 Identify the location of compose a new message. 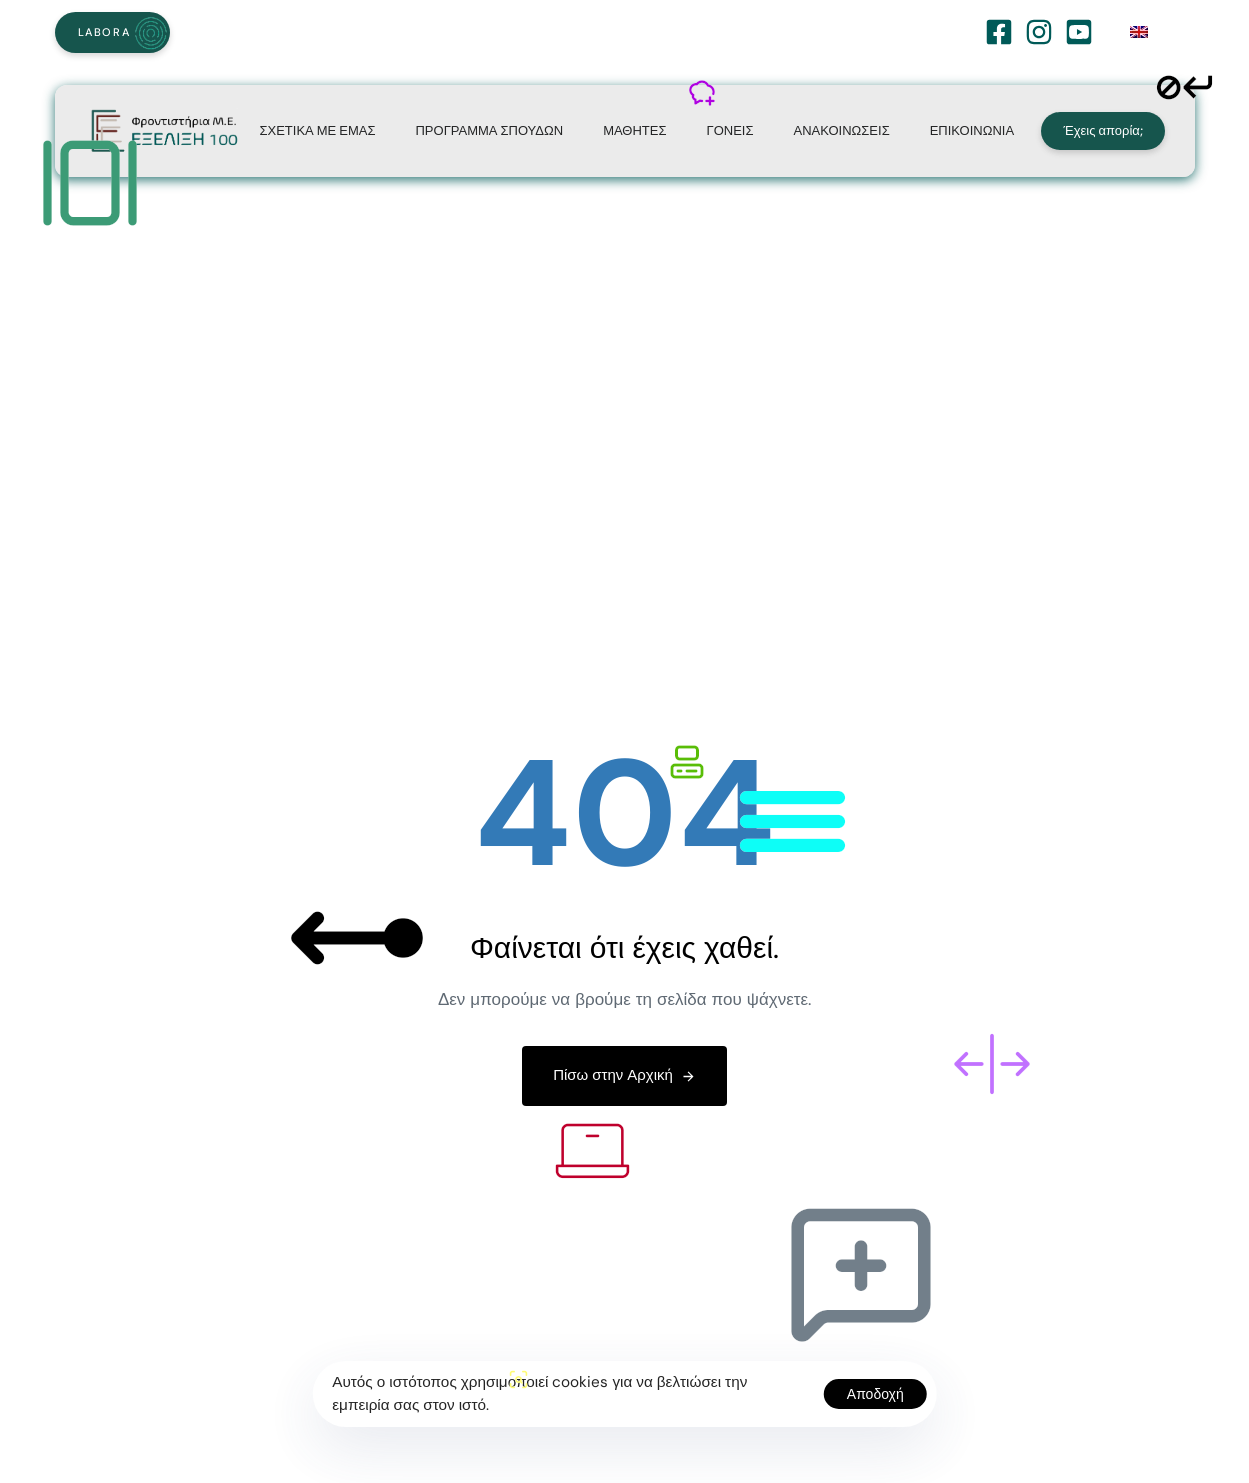
(861, 1272).